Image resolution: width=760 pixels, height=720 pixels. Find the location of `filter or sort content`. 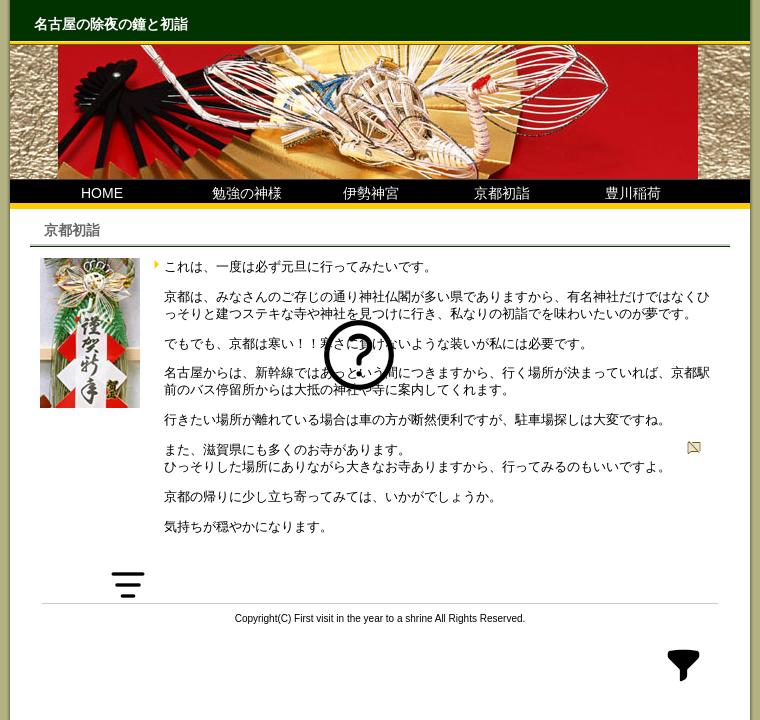

filter or sort content is located at coordinates (683, 665).